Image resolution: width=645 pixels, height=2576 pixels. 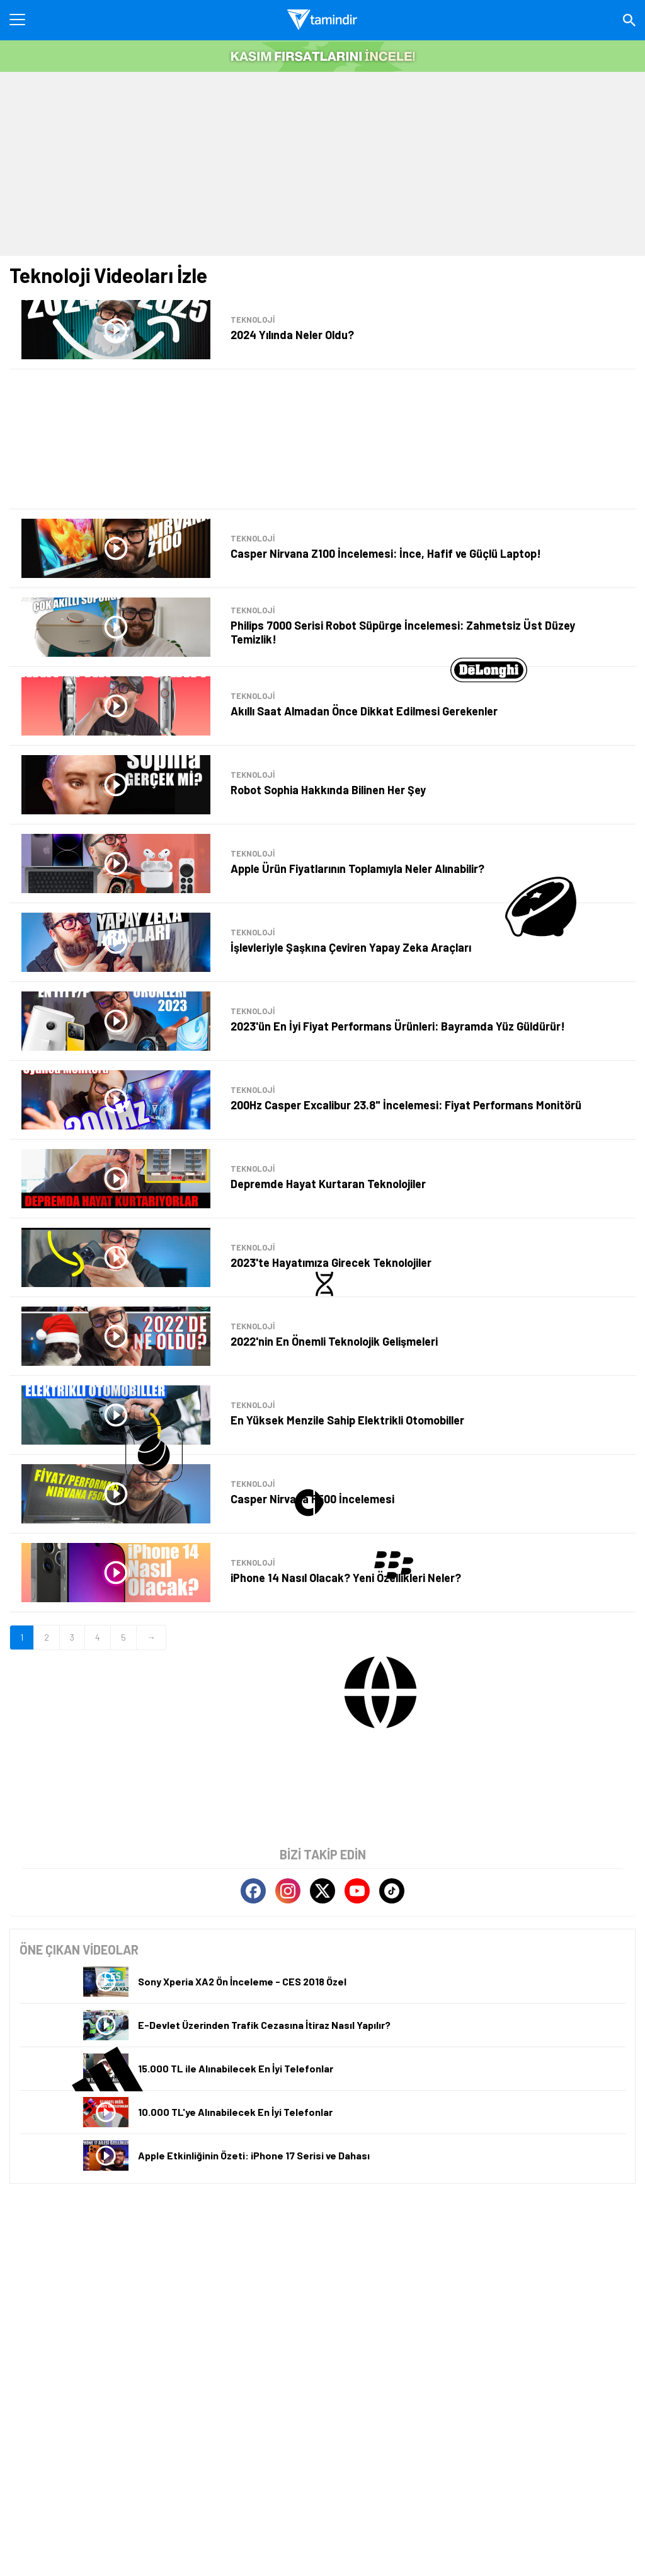 What do you see at coordinates (394, 1565) in the screenshot?
I see `blackberry brand or company logo` at bounding box center [394, 1565].